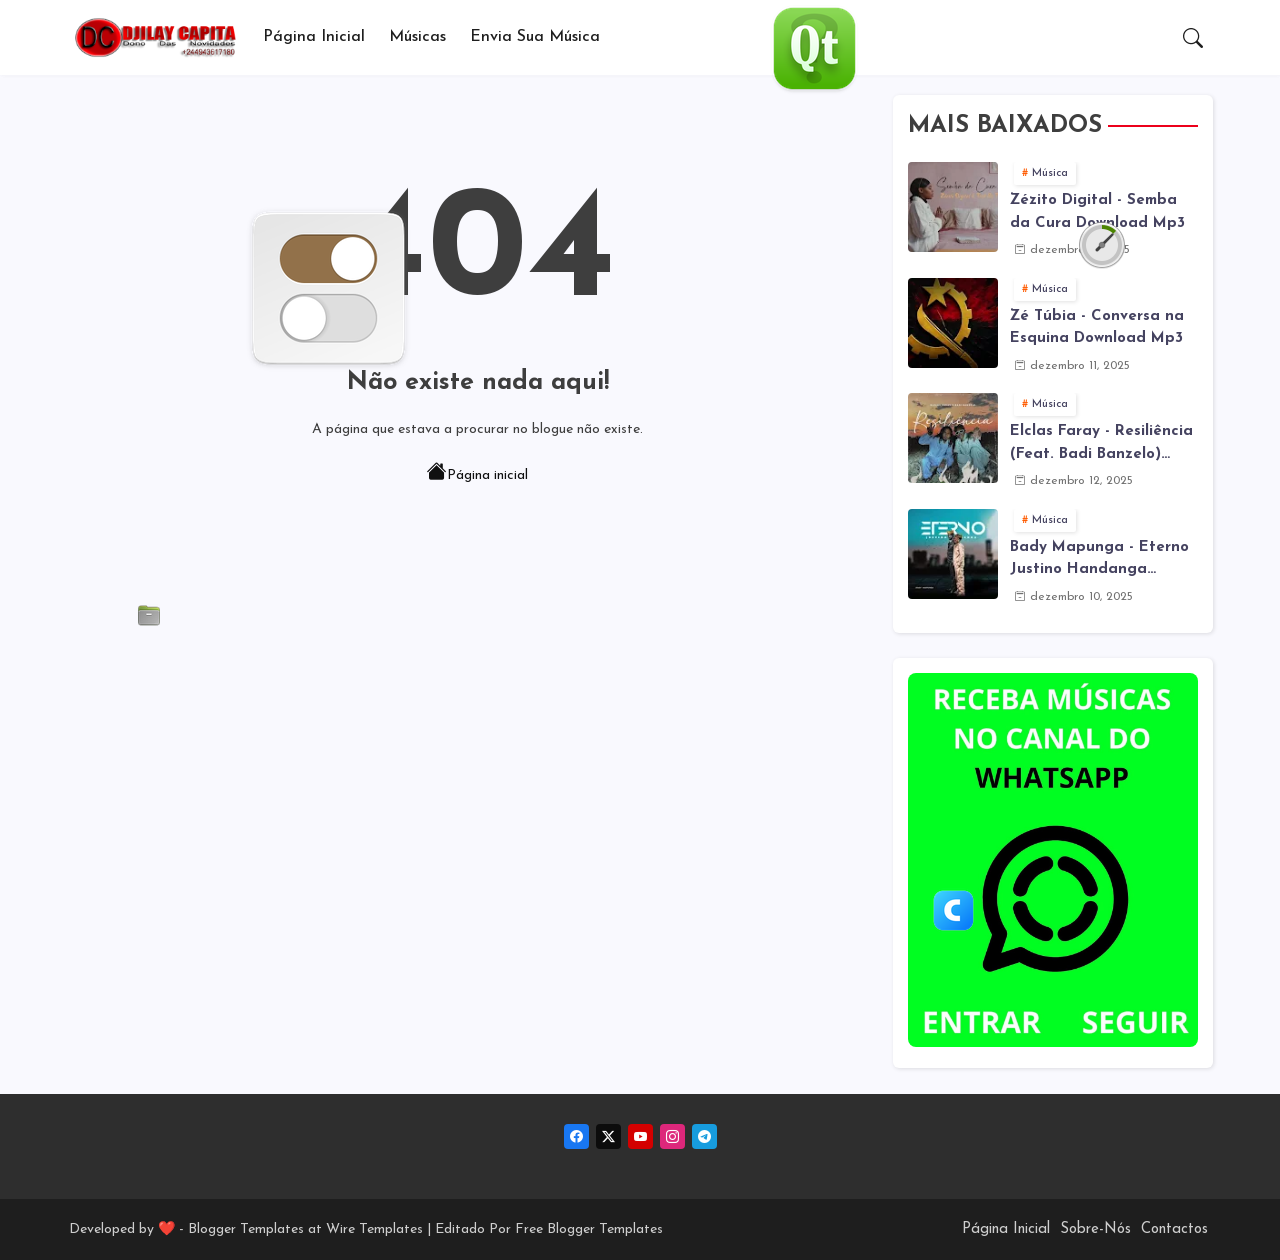  What do you see at coordinates (814, 48) in the screenshot?
I see `open Qt Assistant documentation browser` at bounding box center [814, 48].